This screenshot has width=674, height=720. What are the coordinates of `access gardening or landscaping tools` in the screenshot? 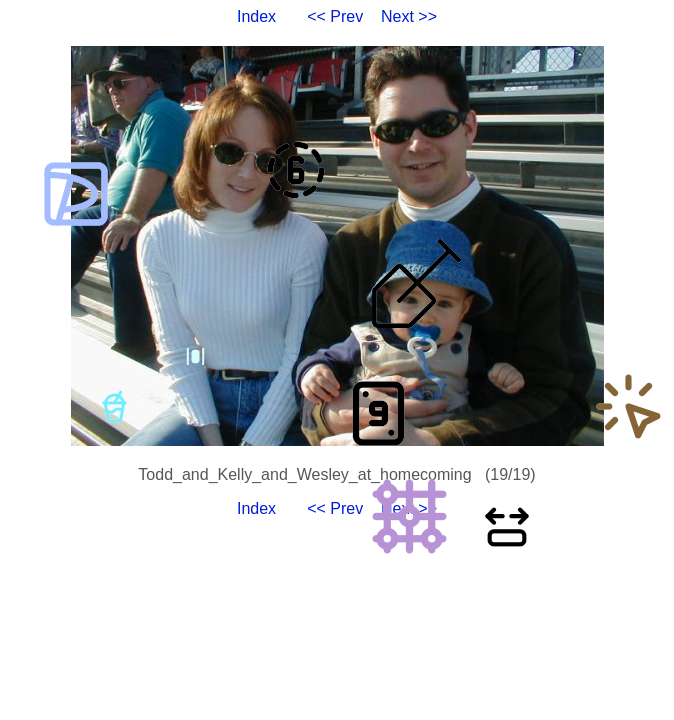 It's located at (415, 285).